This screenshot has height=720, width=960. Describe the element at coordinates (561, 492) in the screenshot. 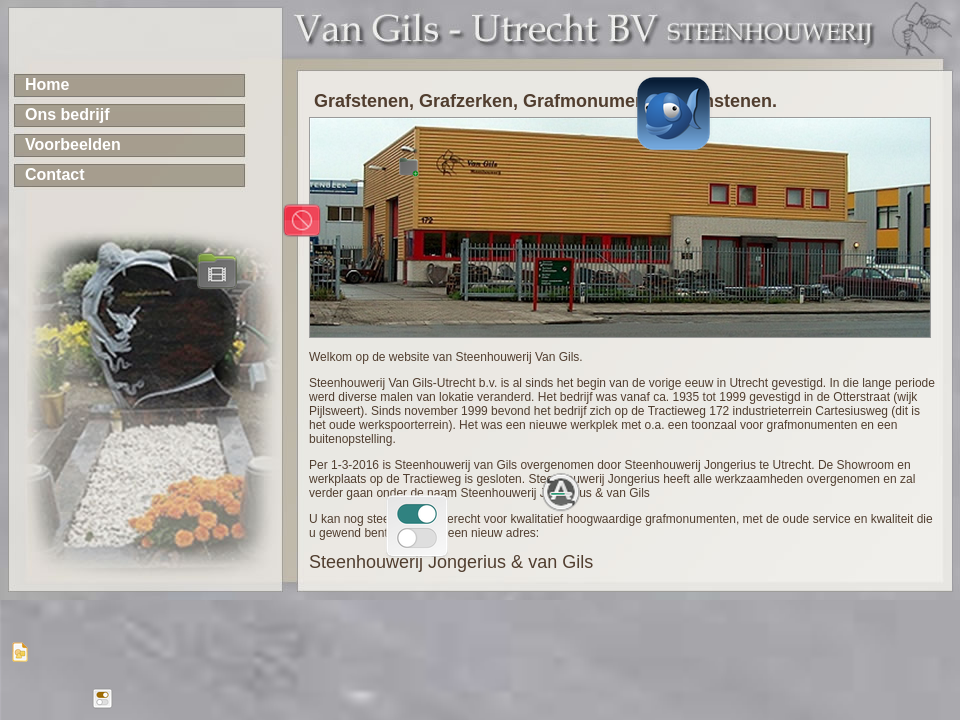

I see `check for available software updates` at that location.